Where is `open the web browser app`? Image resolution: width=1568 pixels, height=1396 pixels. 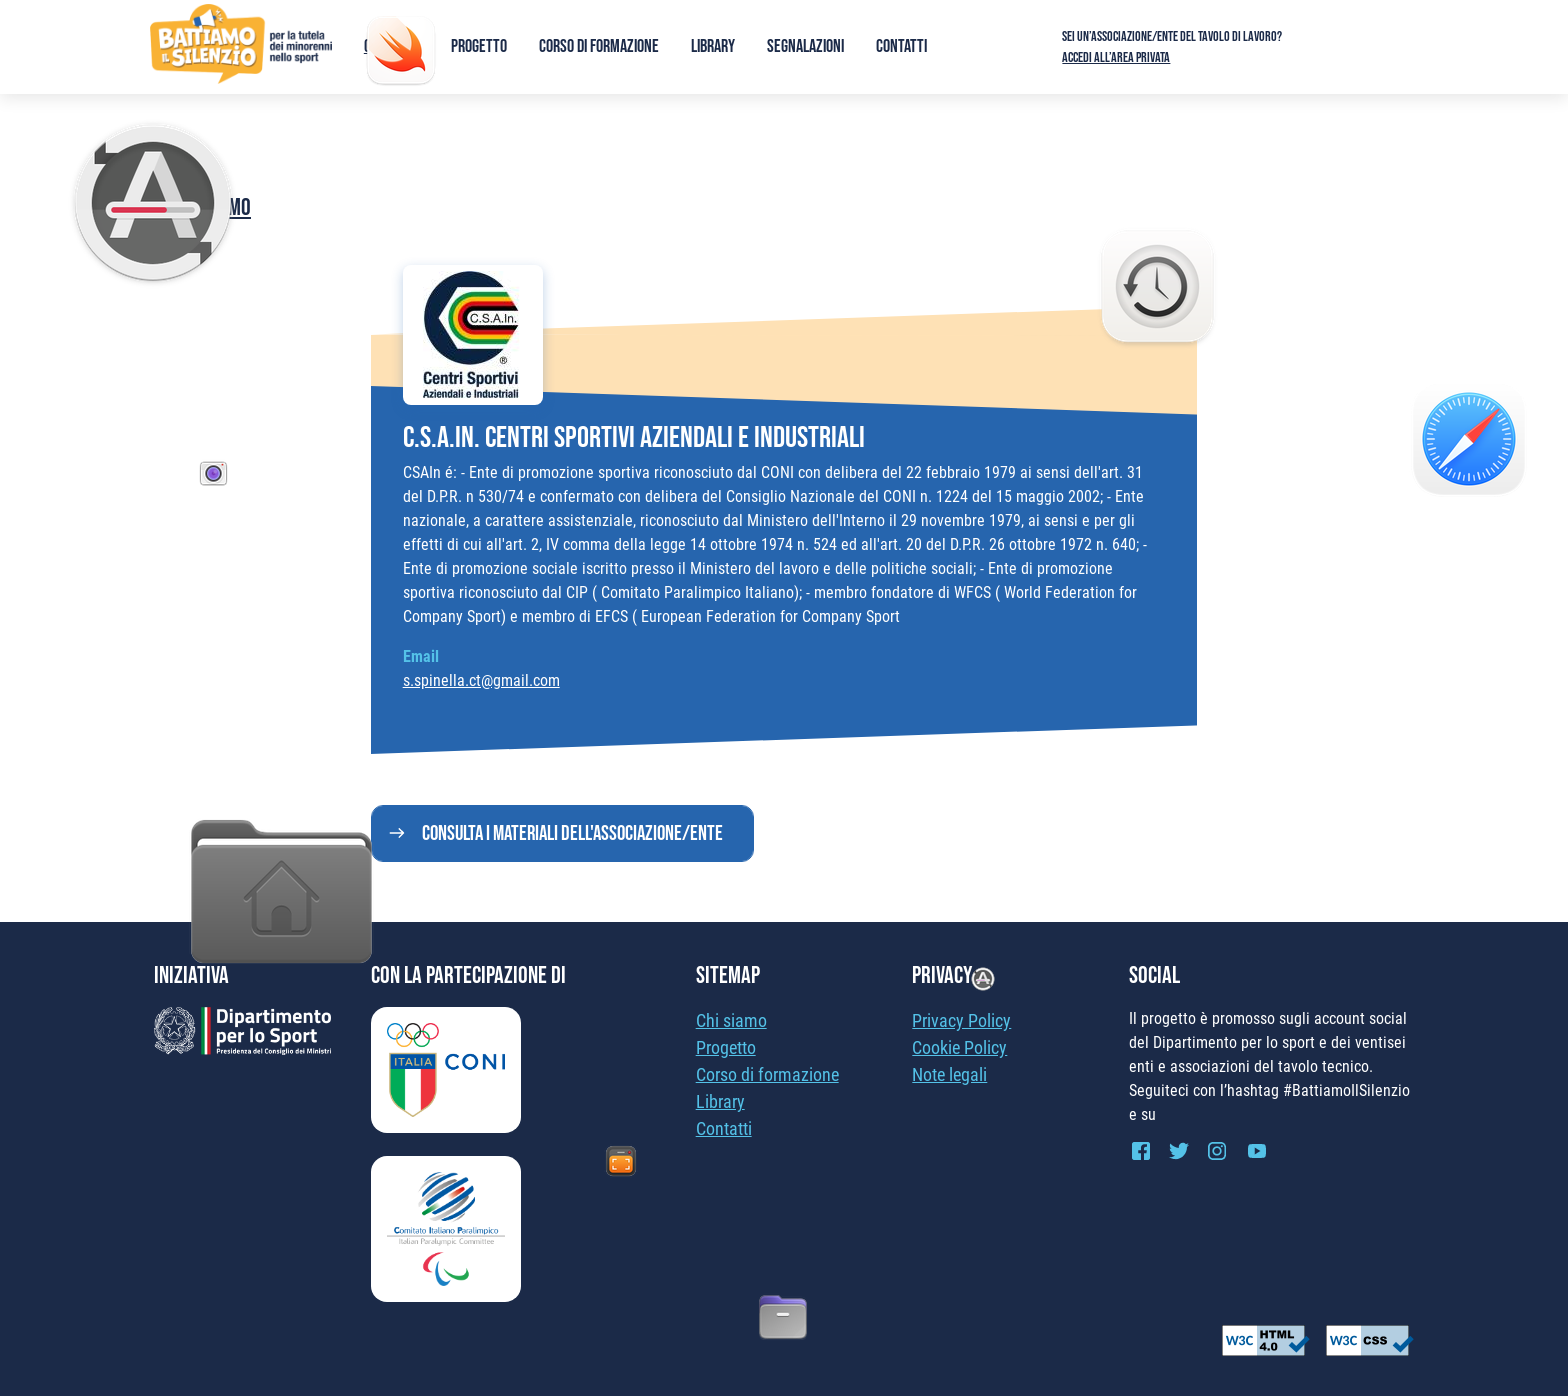
open the web browser app is located at coordinates (1469, 439).